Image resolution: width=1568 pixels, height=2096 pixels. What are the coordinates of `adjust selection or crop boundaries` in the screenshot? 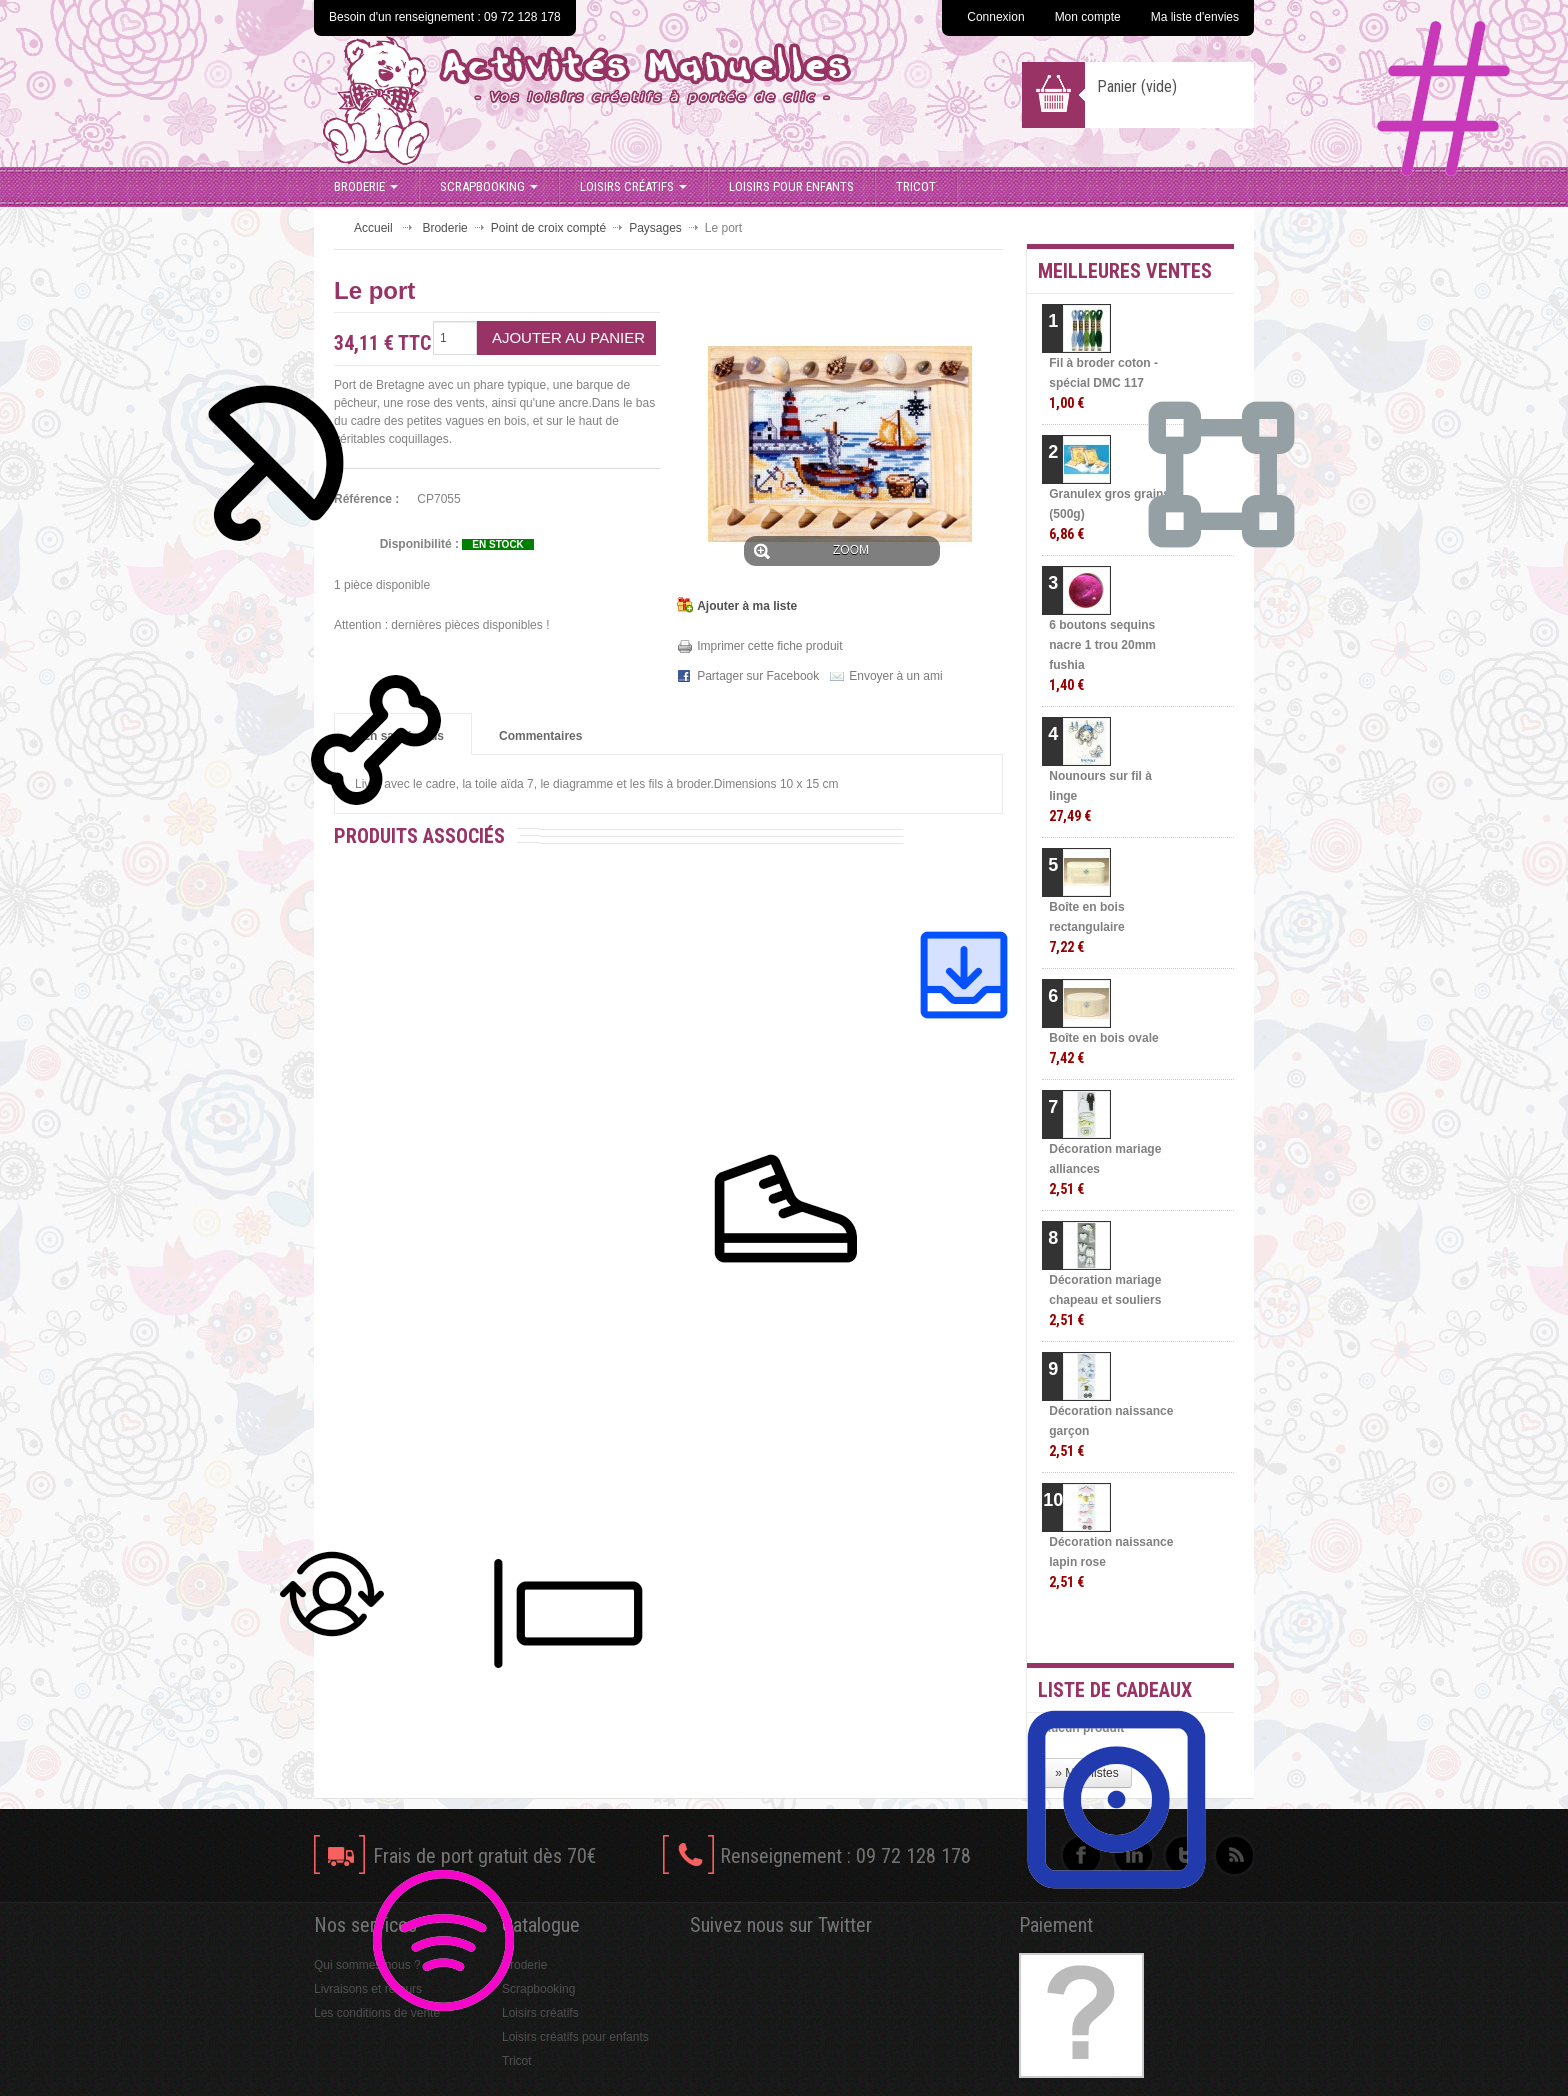 It's located at (1221, 474).